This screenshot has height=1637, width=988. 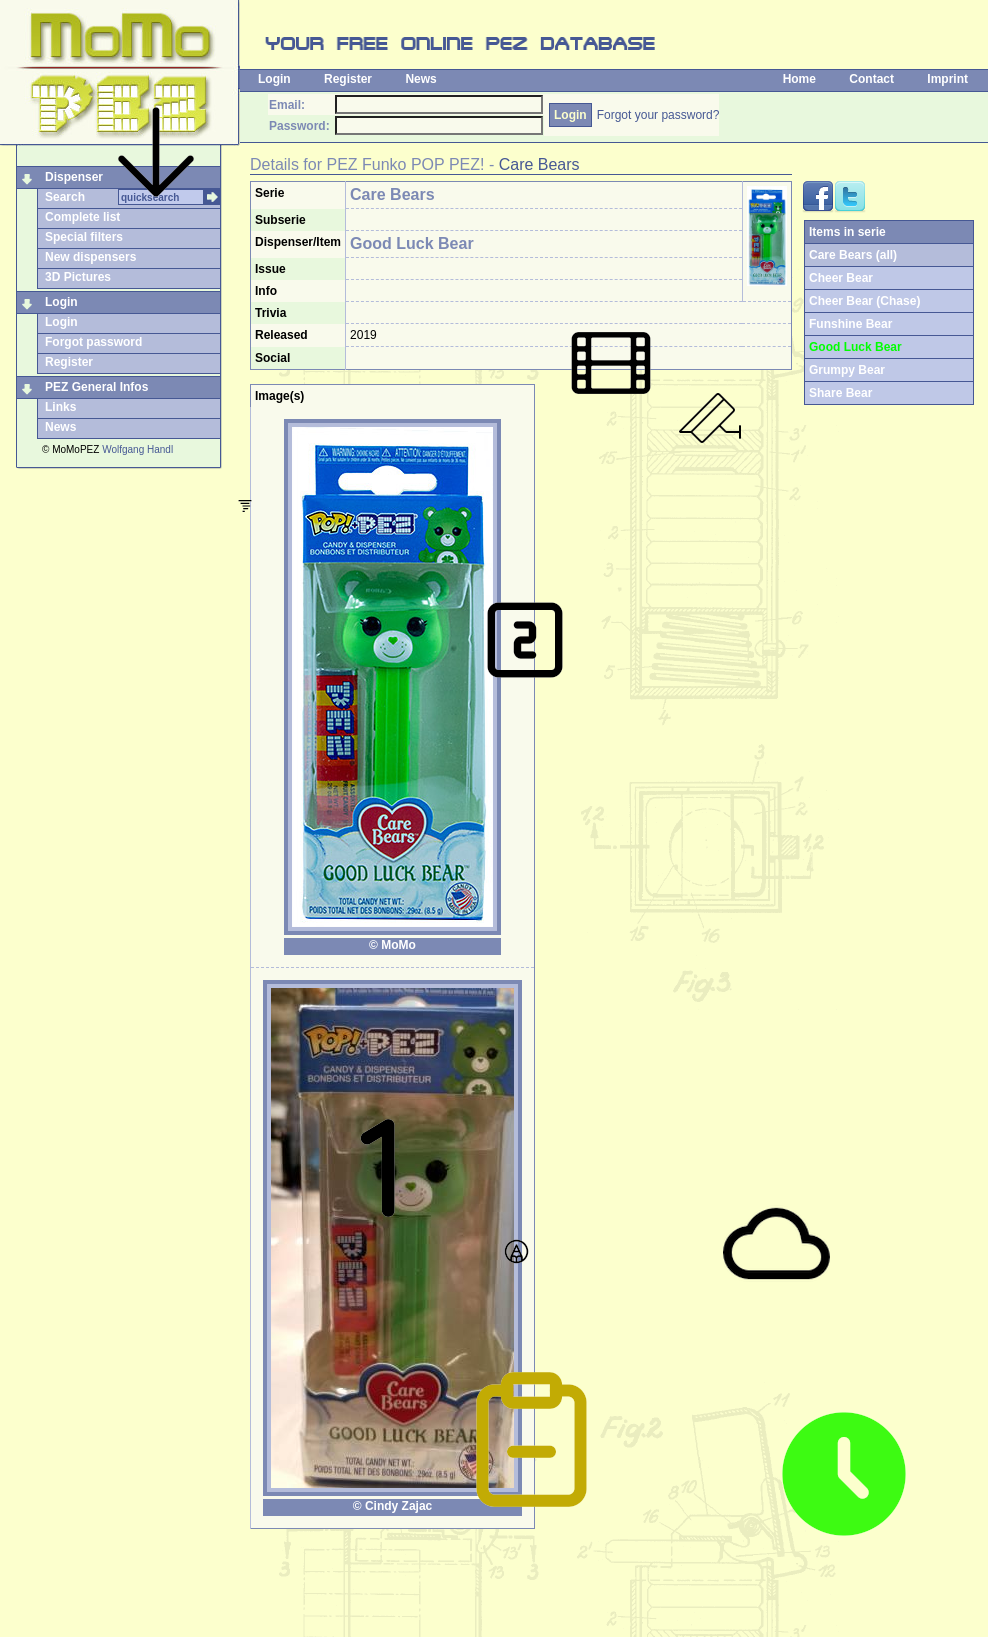 I want to click on view video or film content, so click(x=611, y=363).